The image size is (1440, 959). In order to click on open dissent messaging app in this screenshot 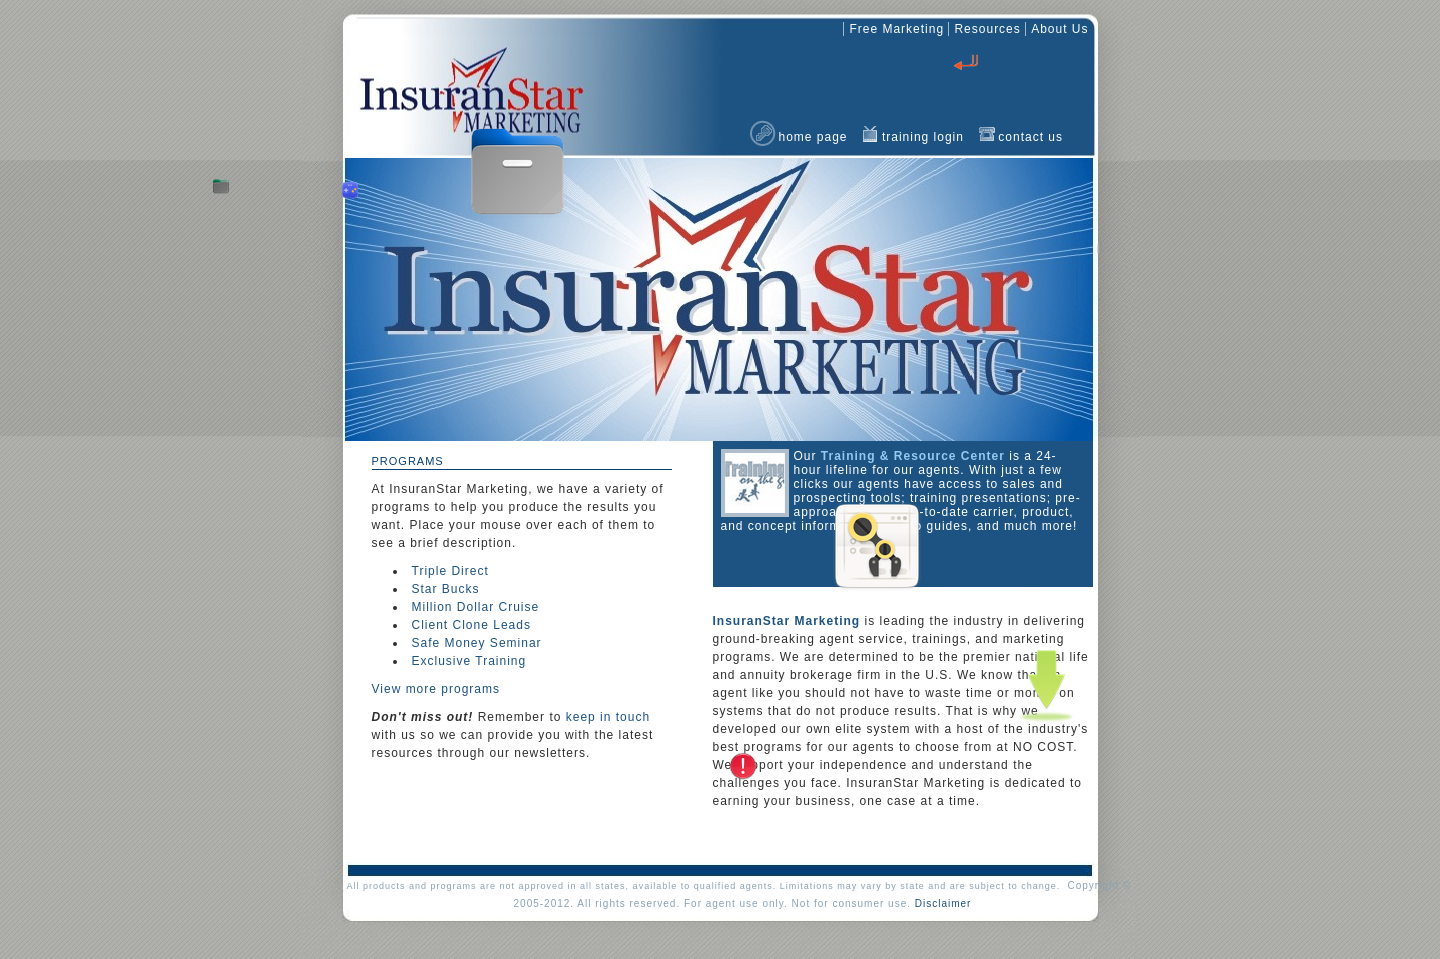, I will do `click(350, 190)`.